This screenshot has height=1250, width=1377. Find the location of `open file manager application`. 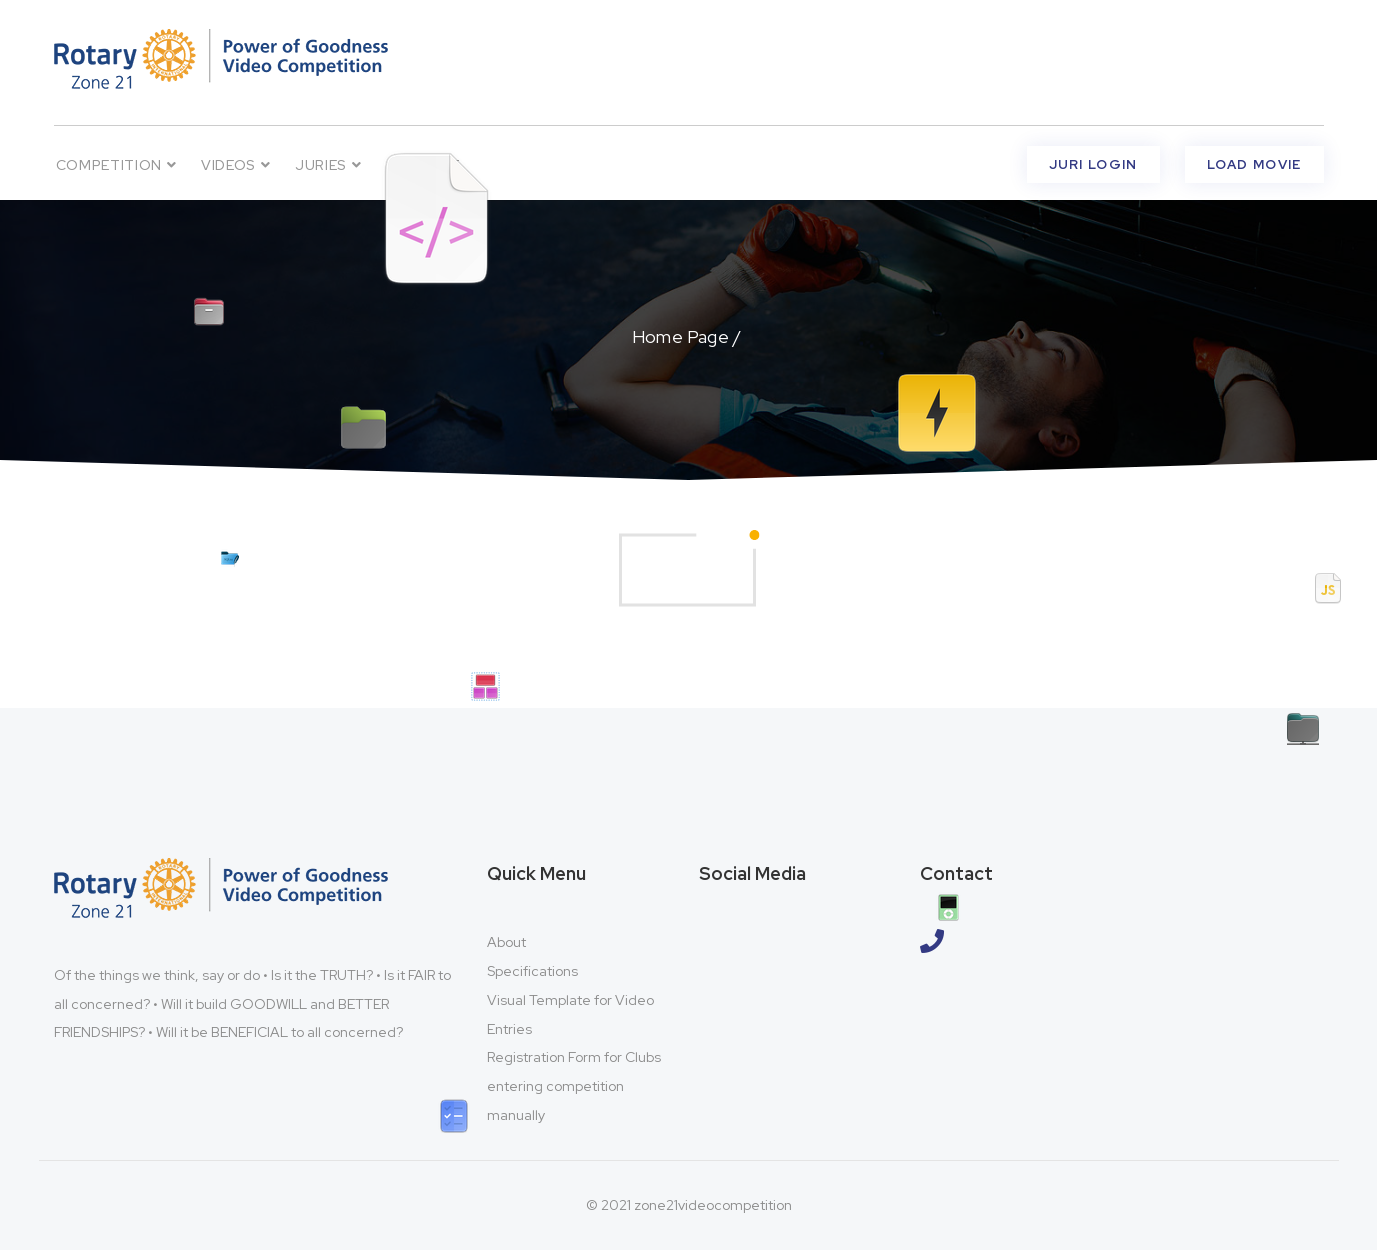

open file manager application is located at coordinates (209, 311).